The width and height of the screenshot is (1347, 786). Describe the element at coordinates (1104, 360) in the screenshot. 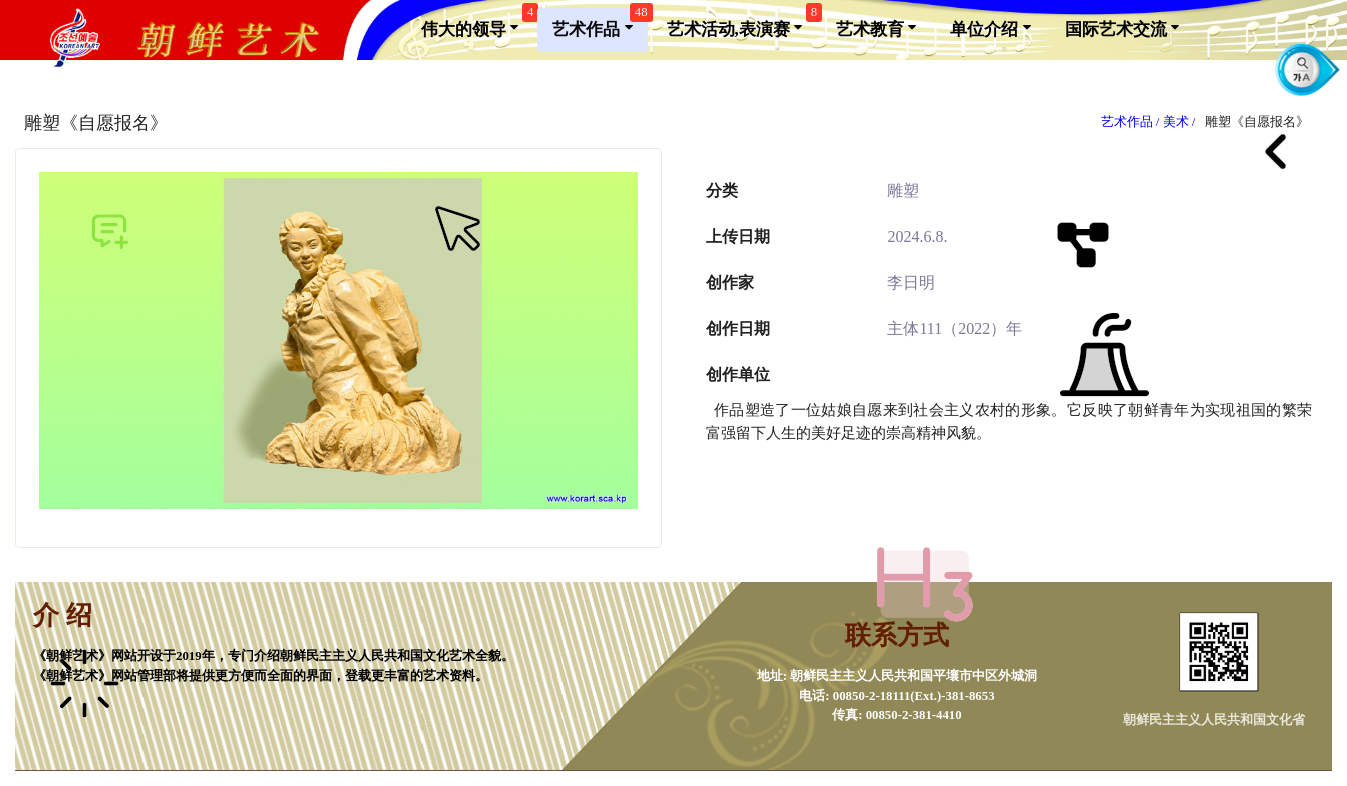

I see `indicates nuclear power or energy facility` at that location.